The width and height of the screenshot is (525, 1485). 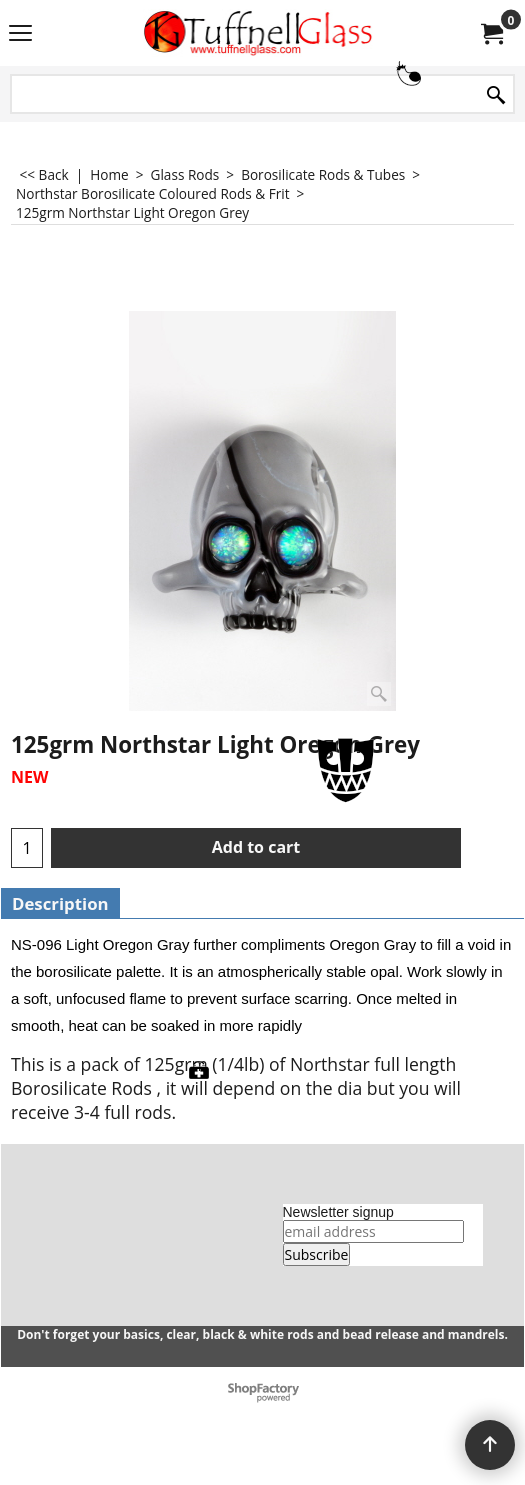 I want to click on access tribal or cultural themed game content, so click(x=344, y=770).